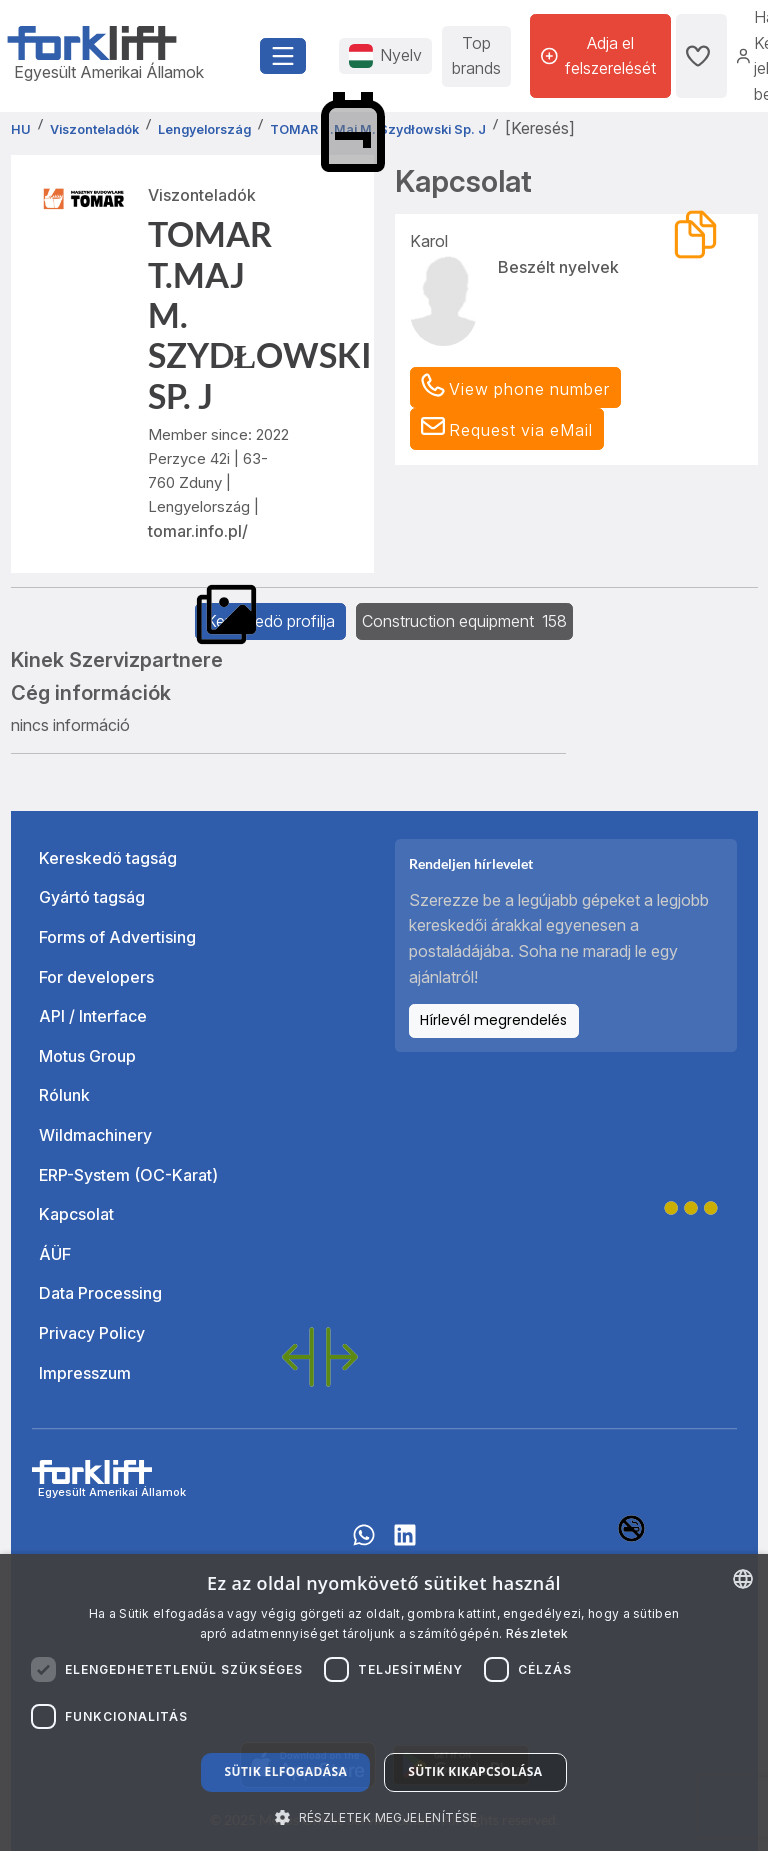 This screenshot has height=1851, width=768. I want to click on indicates a no smoking zone or area, so click(631, 1528).